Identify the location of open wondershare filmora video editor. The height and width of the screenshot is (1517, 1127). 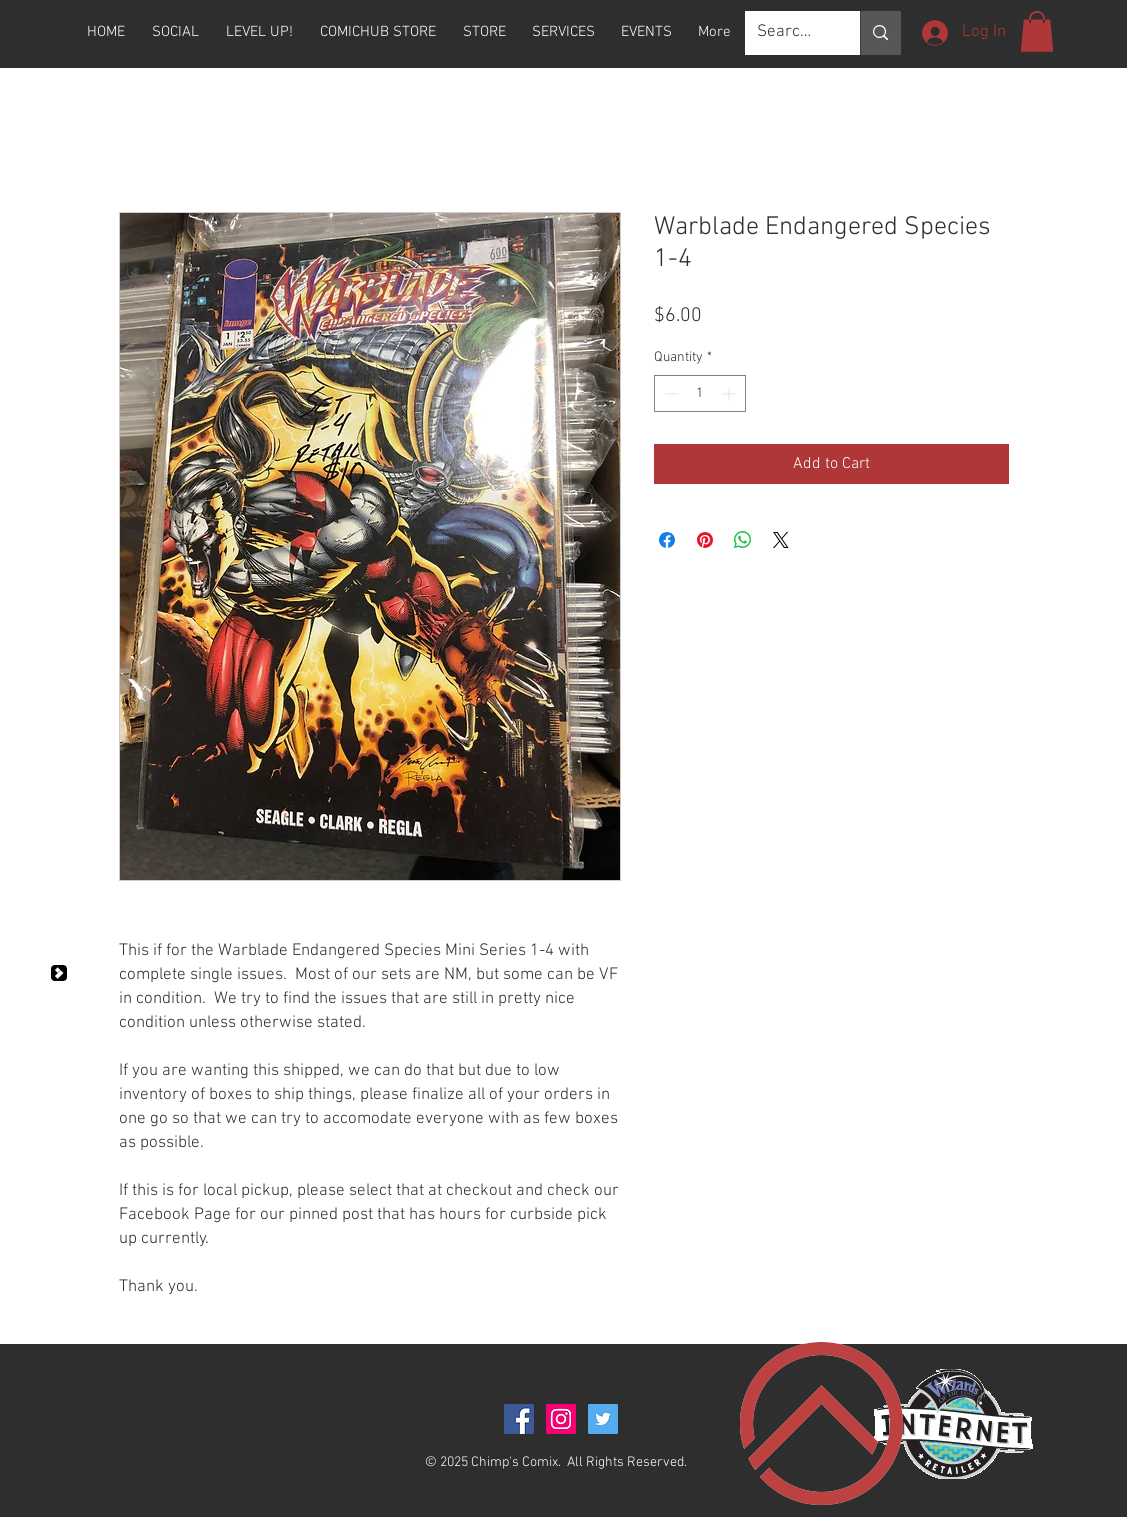
(59, 973).